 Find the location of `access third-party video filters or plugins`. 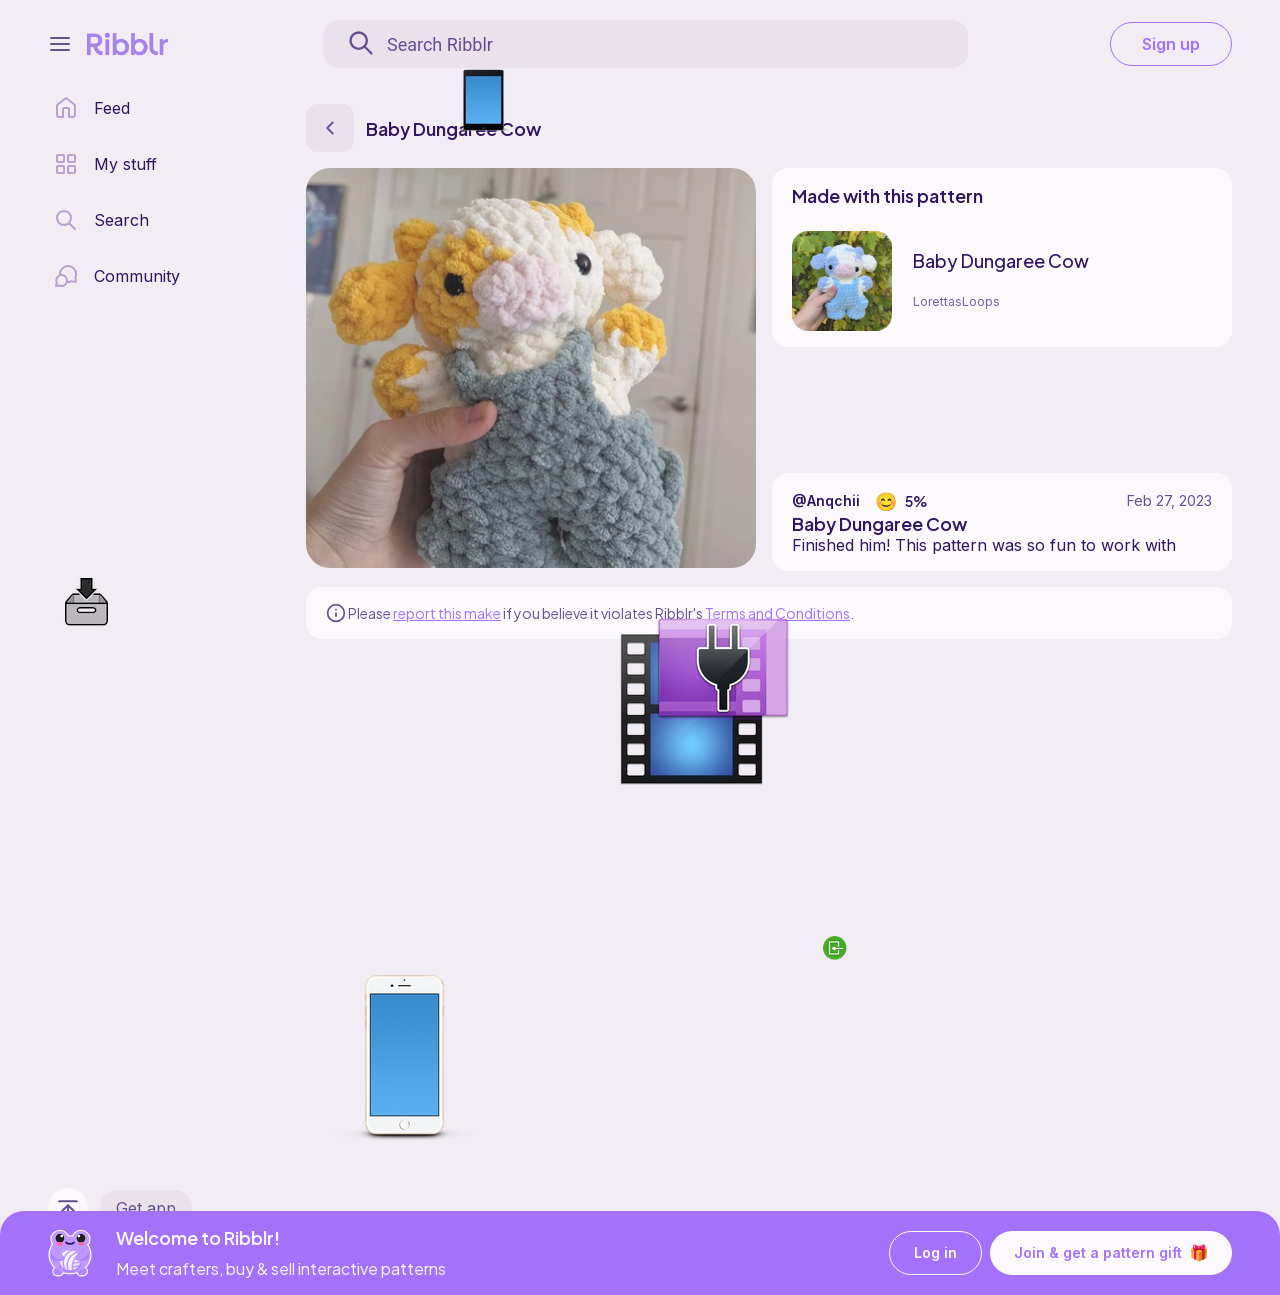

access third-party video filters or plugins is located at coordinates (704, 700).